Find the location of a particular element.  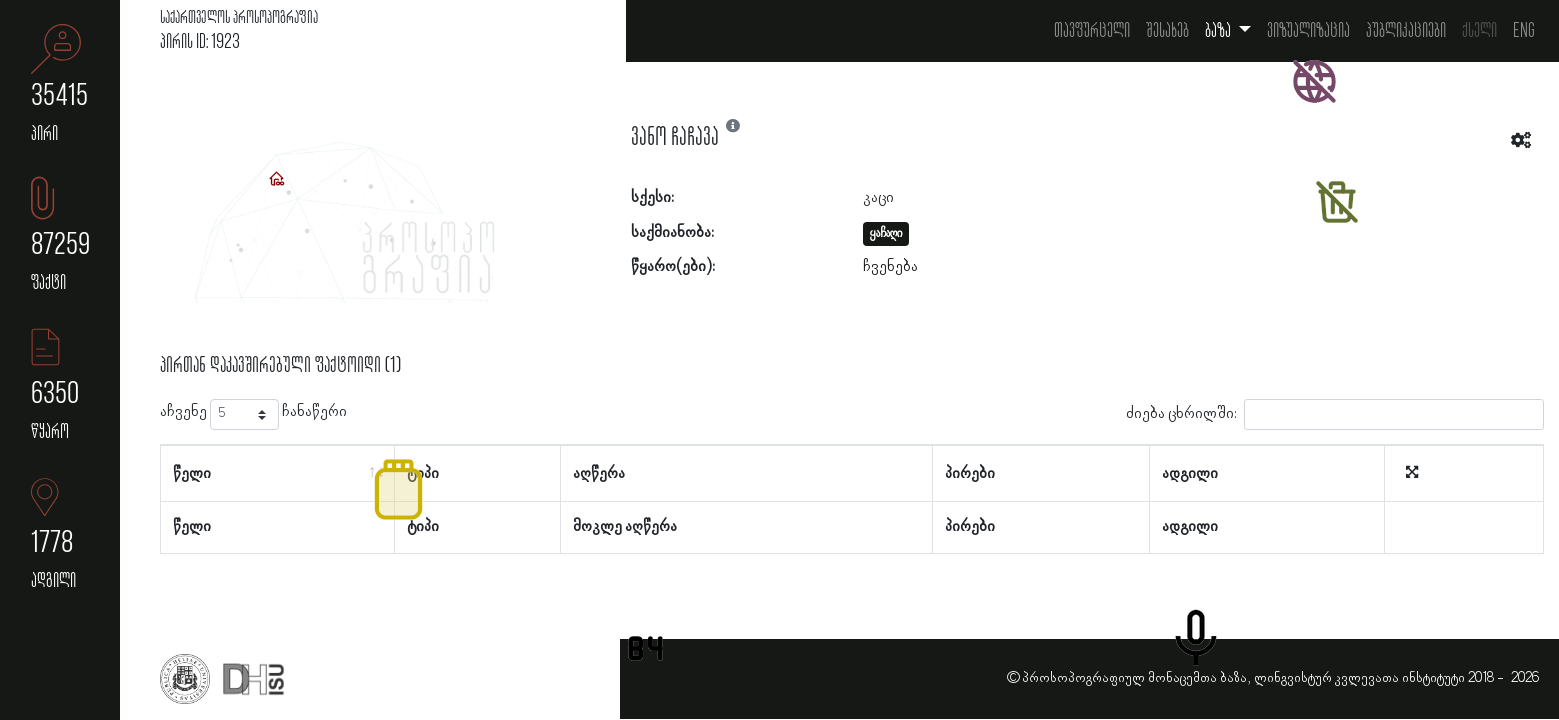

store or manage saved items is located at coordinates (398, 489).